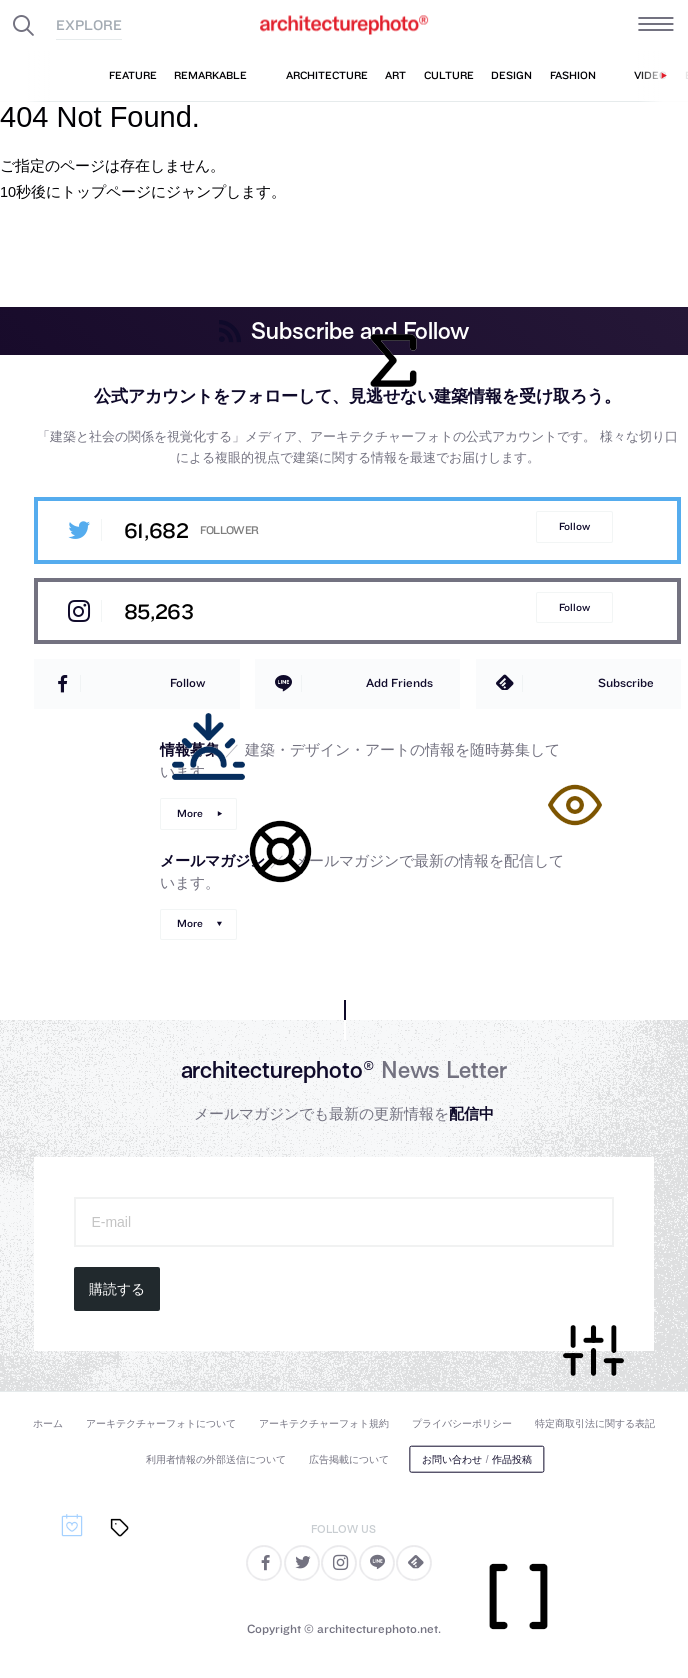 The image size is (688, 1678). Describe the element at coordinates (72, 1526) in the screenshot. I see `view favorite or loved events` at that location.